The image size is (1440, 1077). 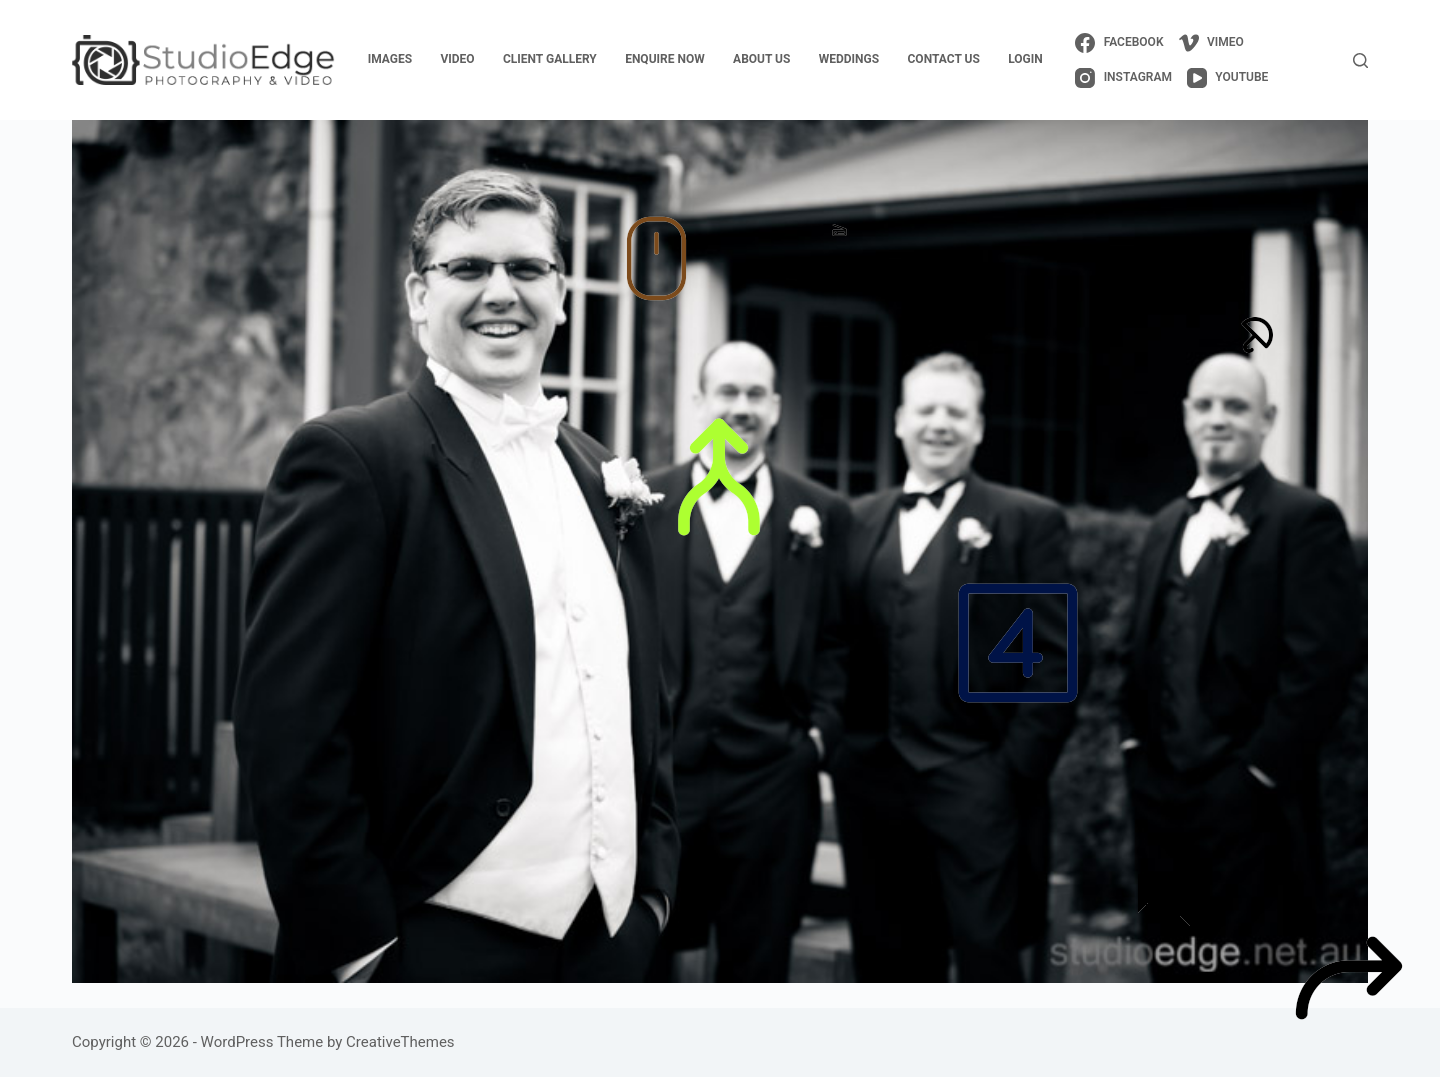 What do you see at coordinates (839, 229) in the screenshot?
I see `scan a document or image` at bounding box center [839, 229].